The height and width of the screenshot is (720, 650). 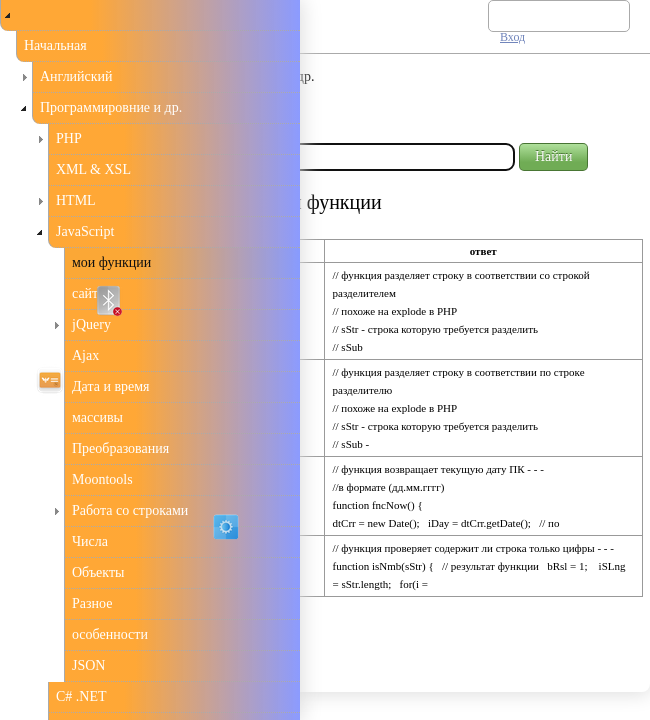 I want to click on configure default applications for your system, so click(x=226, y=527).